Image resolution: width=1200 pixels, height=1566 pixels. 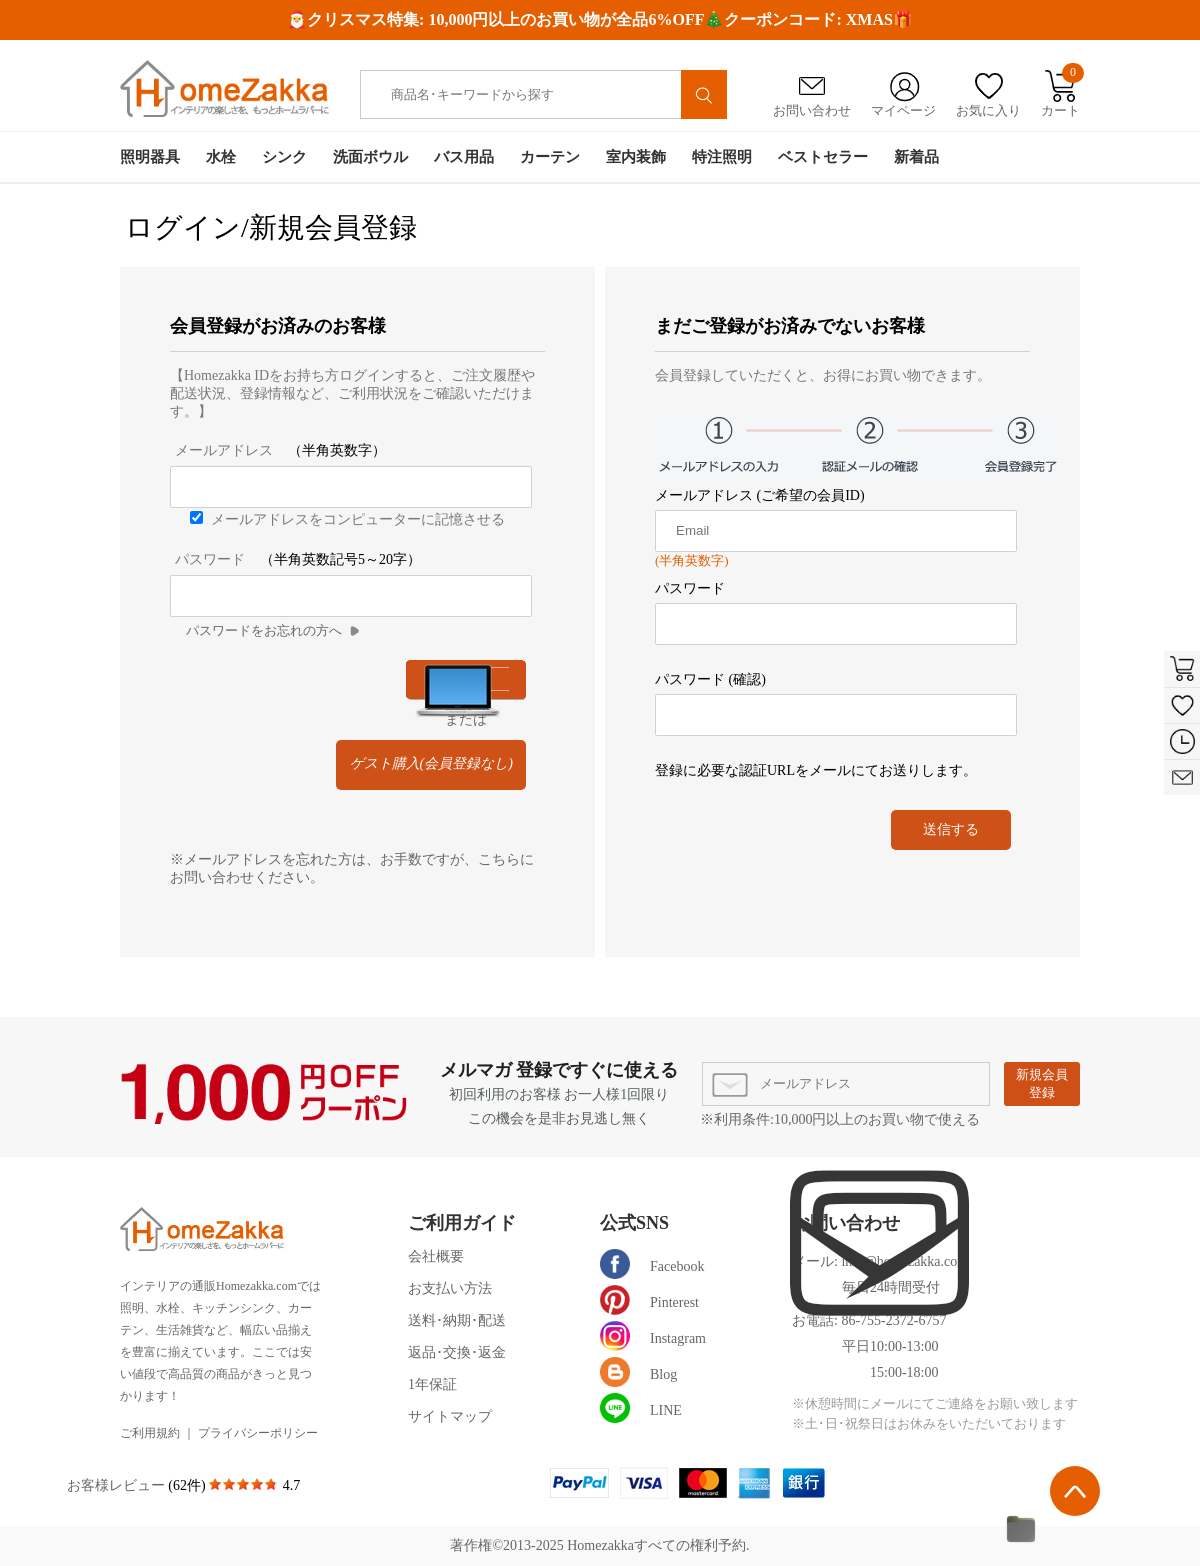 I want to click on open the mail app, so click(x=879, y=1237).